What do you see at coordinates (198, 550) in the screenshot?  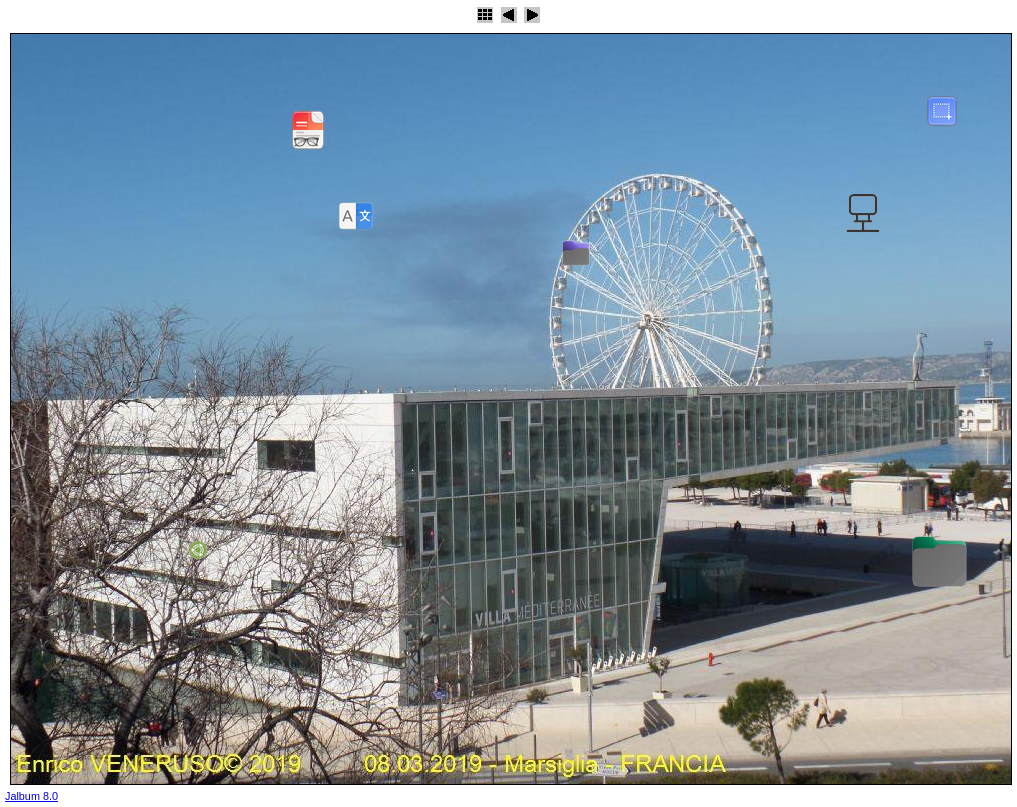 I see `ubuntu mate logo or branding indicator` at bounding box center [198, 550].